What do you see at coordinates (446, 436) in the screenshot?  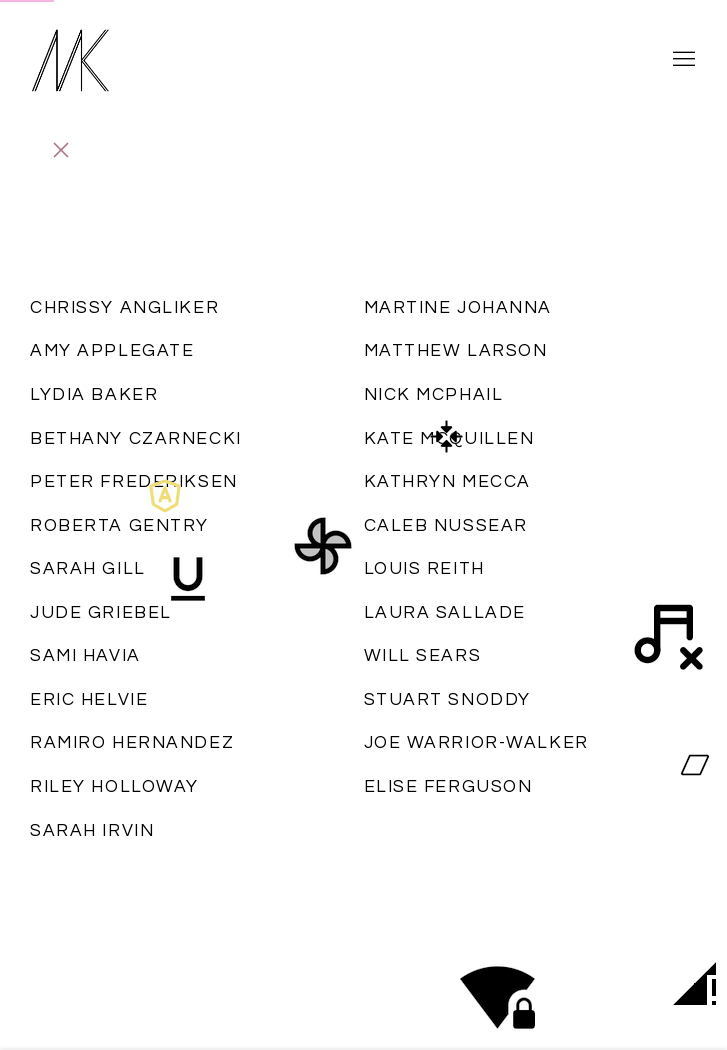 I see `collapse or minimize content from all sides` at bounding box center [446, 436].